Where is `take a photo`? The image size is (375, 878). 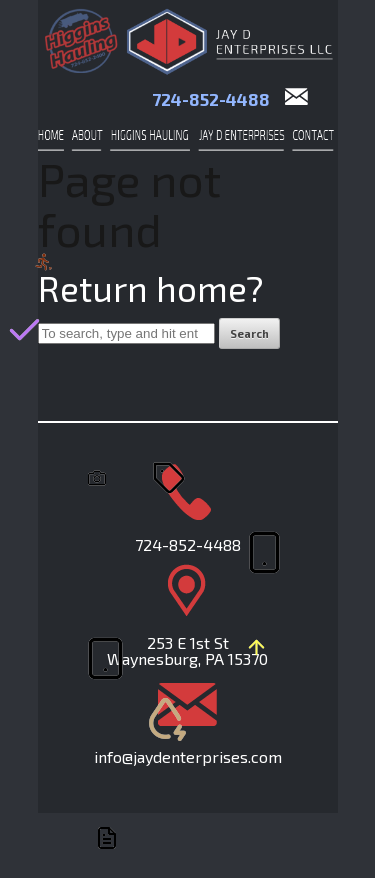 take a photo is located at coordinates (97, 478).